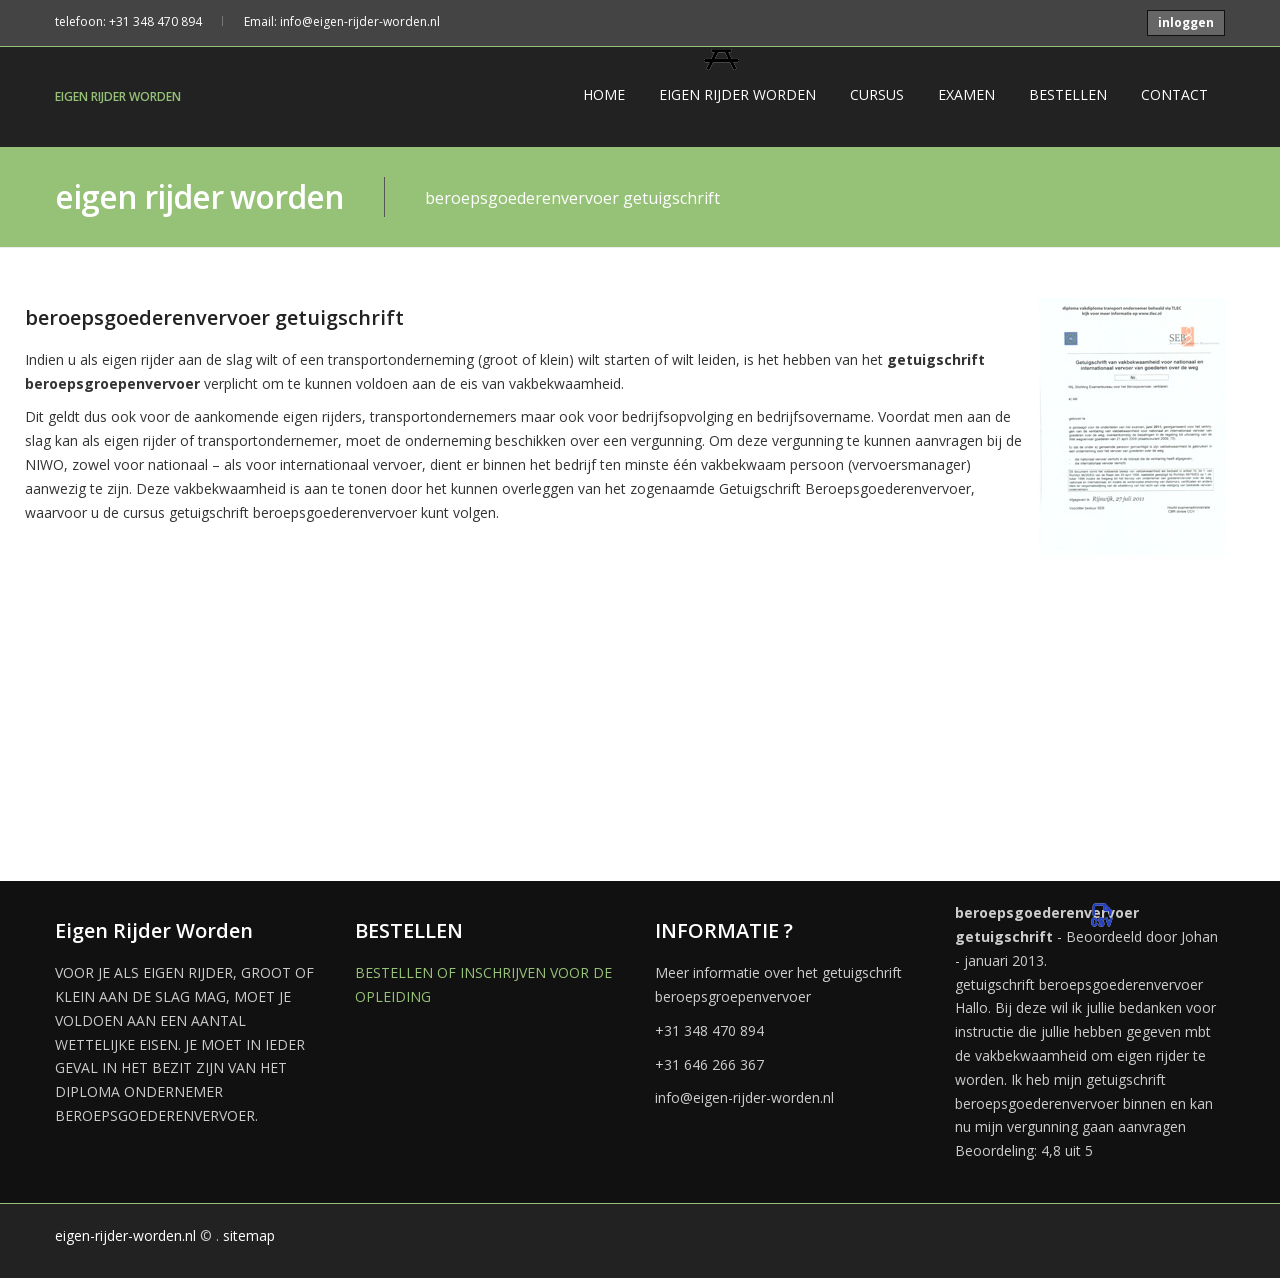  Describe the element at coordinates (1102, 915) in the screenshot. I see `indicates a CSV file type` at that location.